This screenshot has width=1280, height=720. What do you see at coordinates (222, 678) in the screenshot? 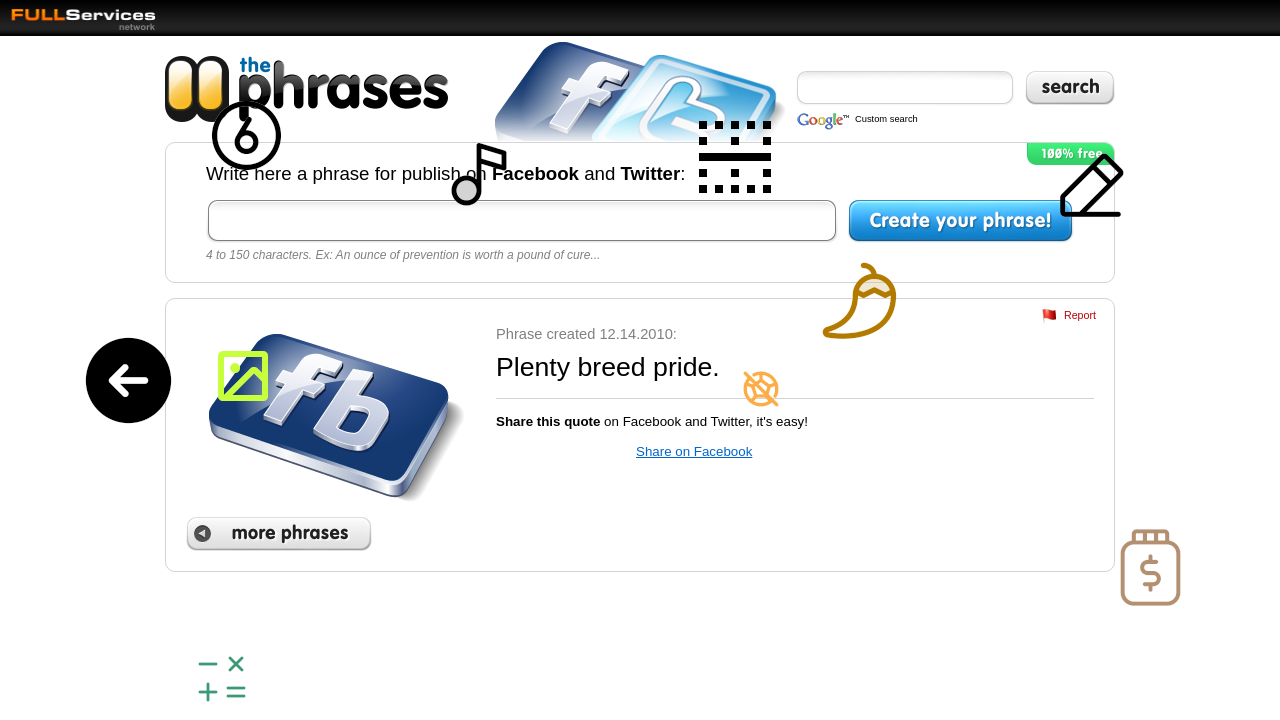
I see `open calculator or math tools` at bounding box center [222, 678].